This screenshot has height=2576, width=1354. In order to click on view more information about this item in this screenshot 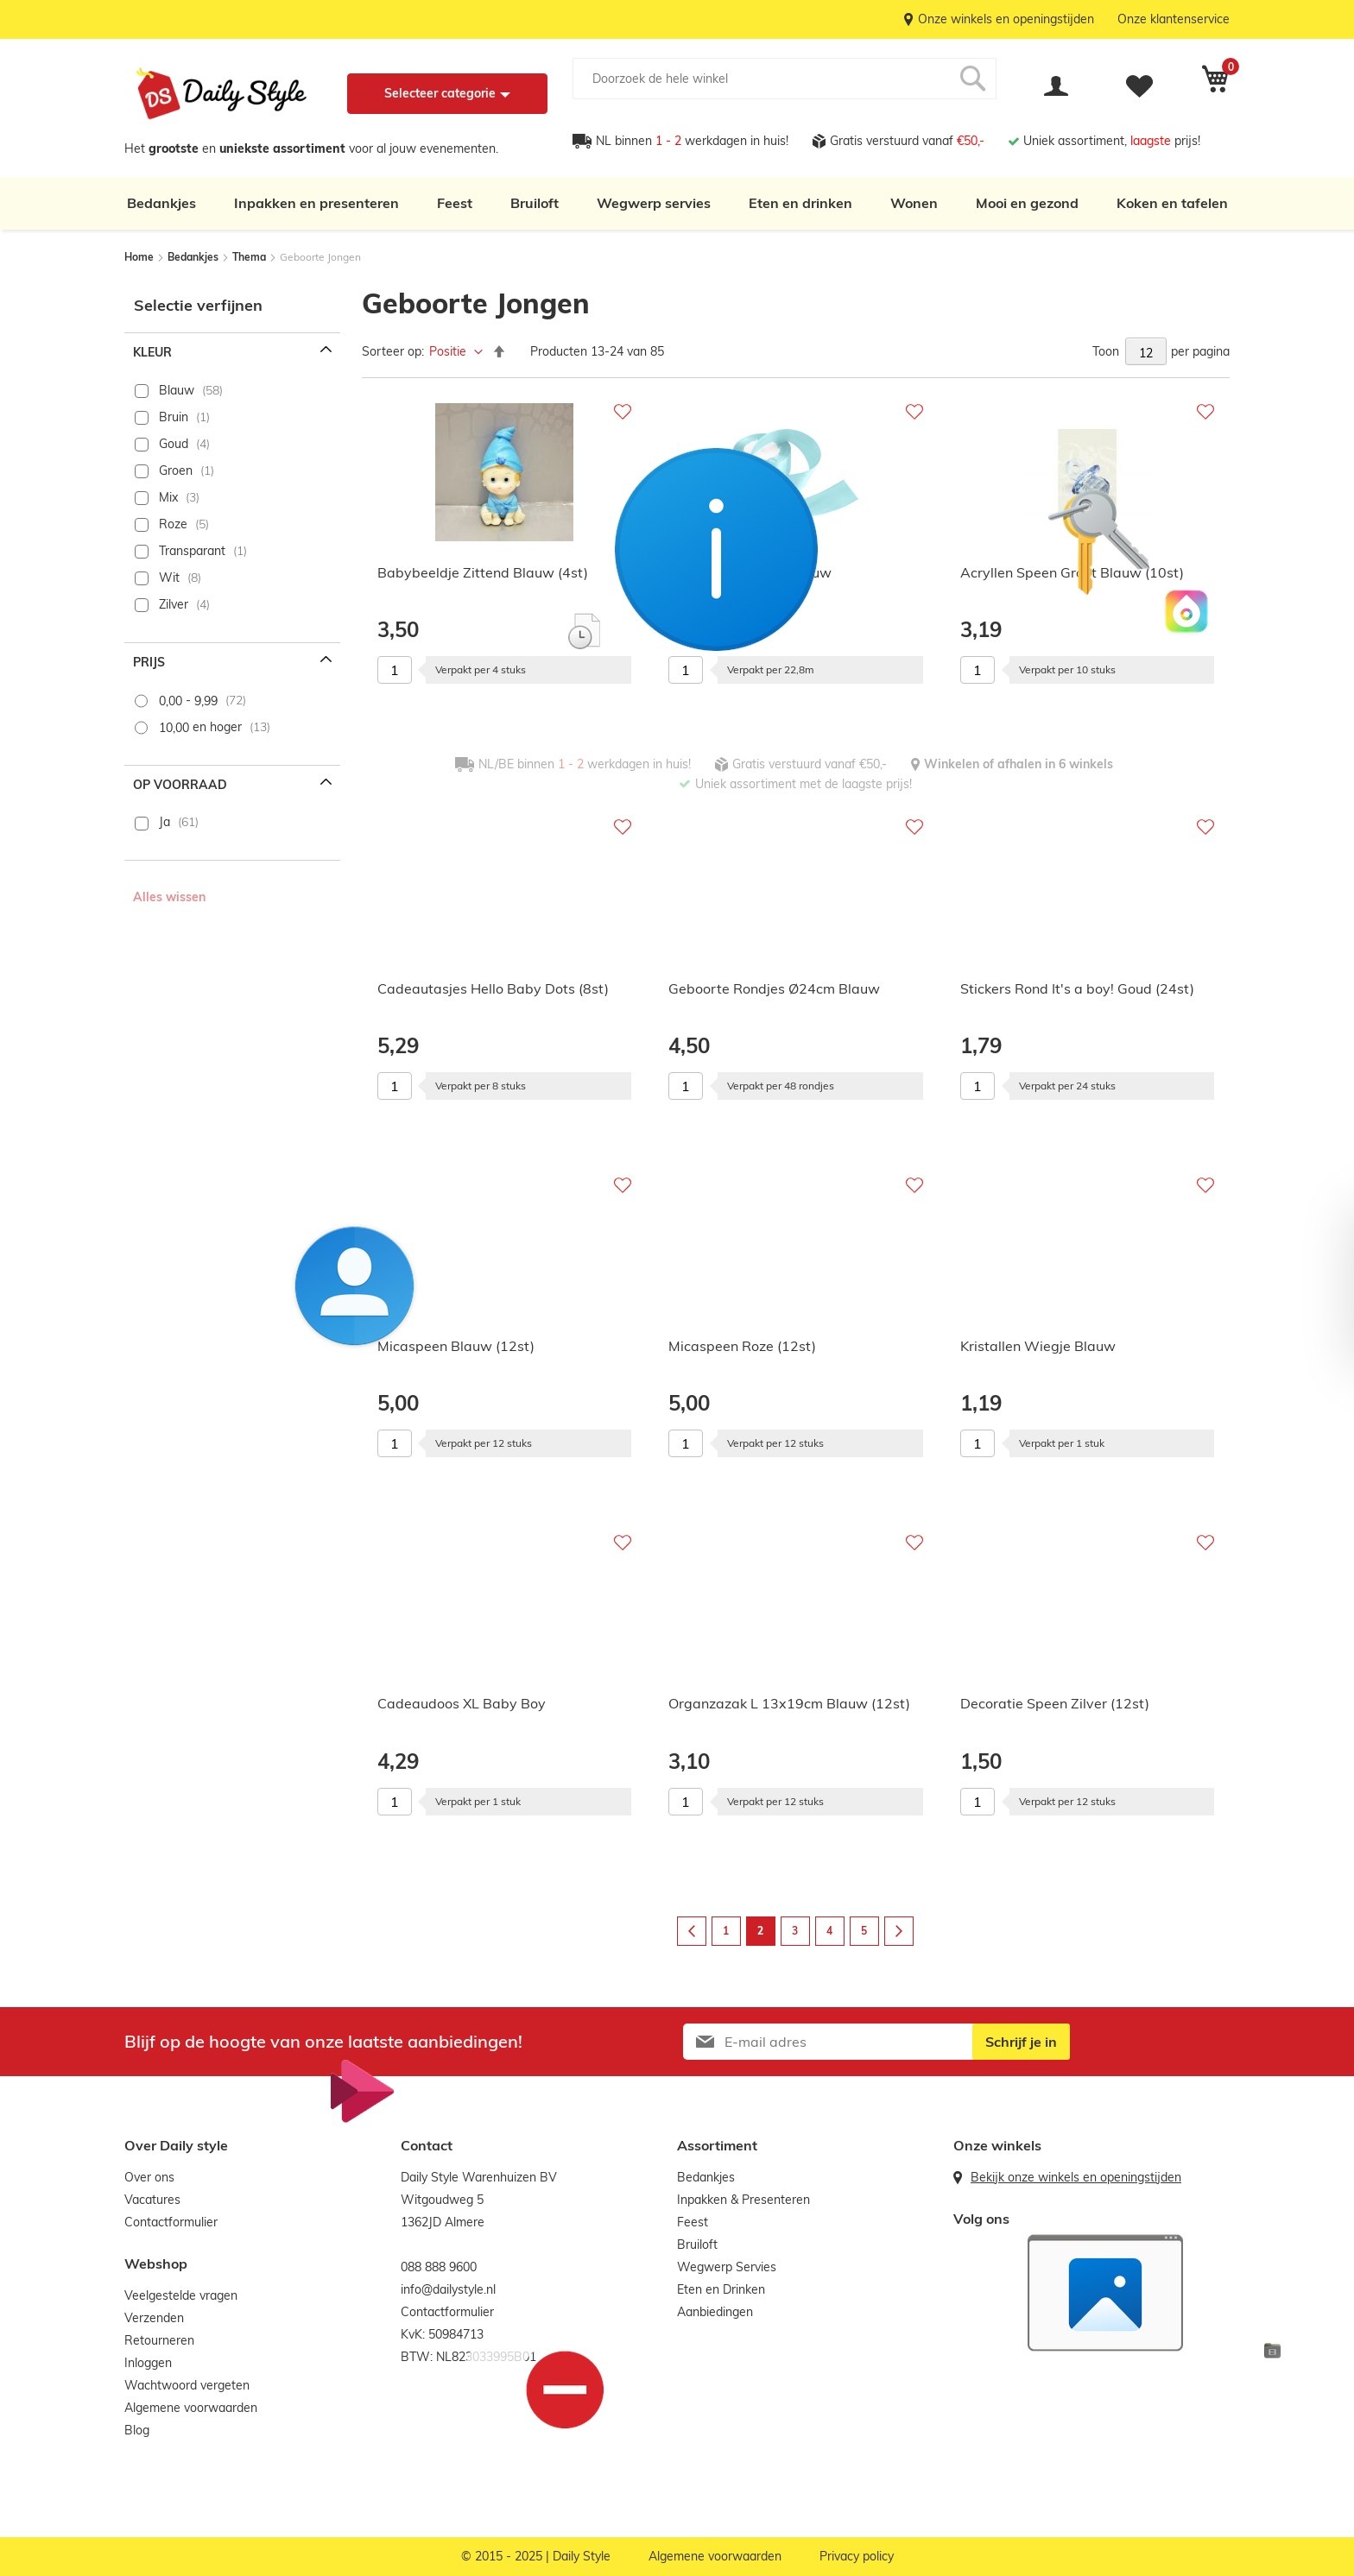, I will do `click(716, 549)`.